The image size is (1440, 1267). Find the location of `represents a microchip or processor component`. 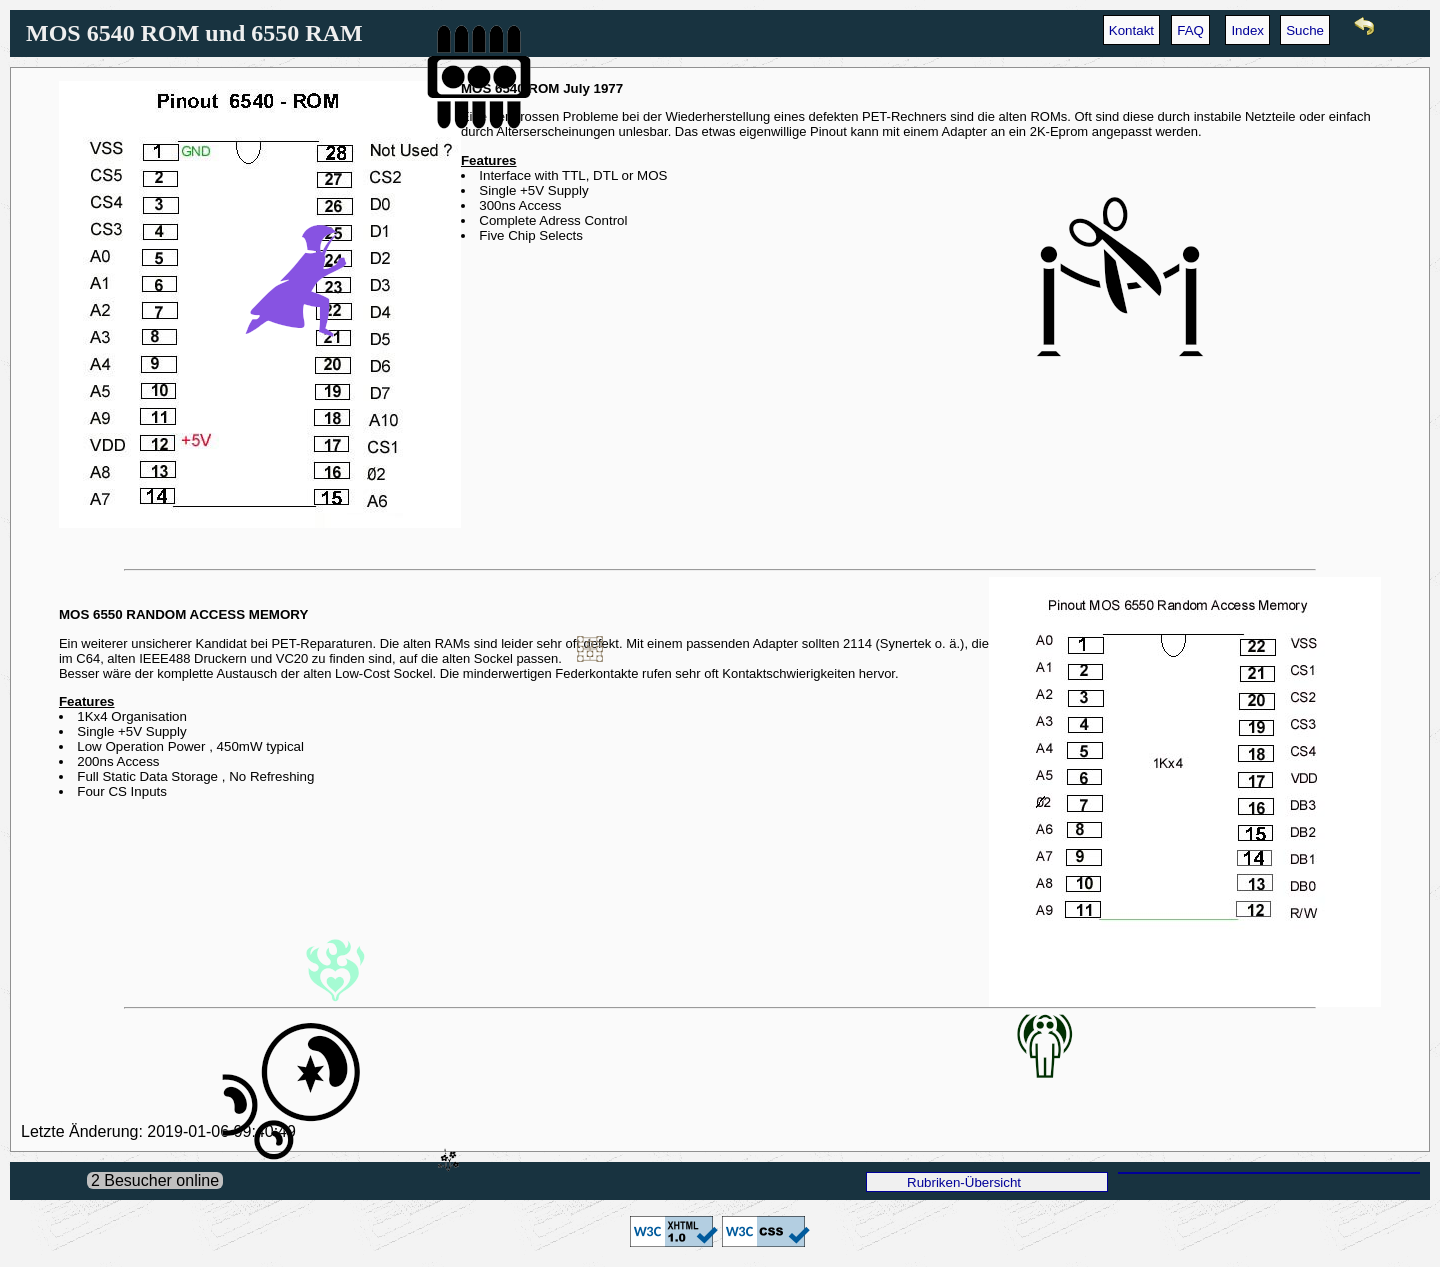

represents a microchip or processor component is located at coordinates (479, 77).